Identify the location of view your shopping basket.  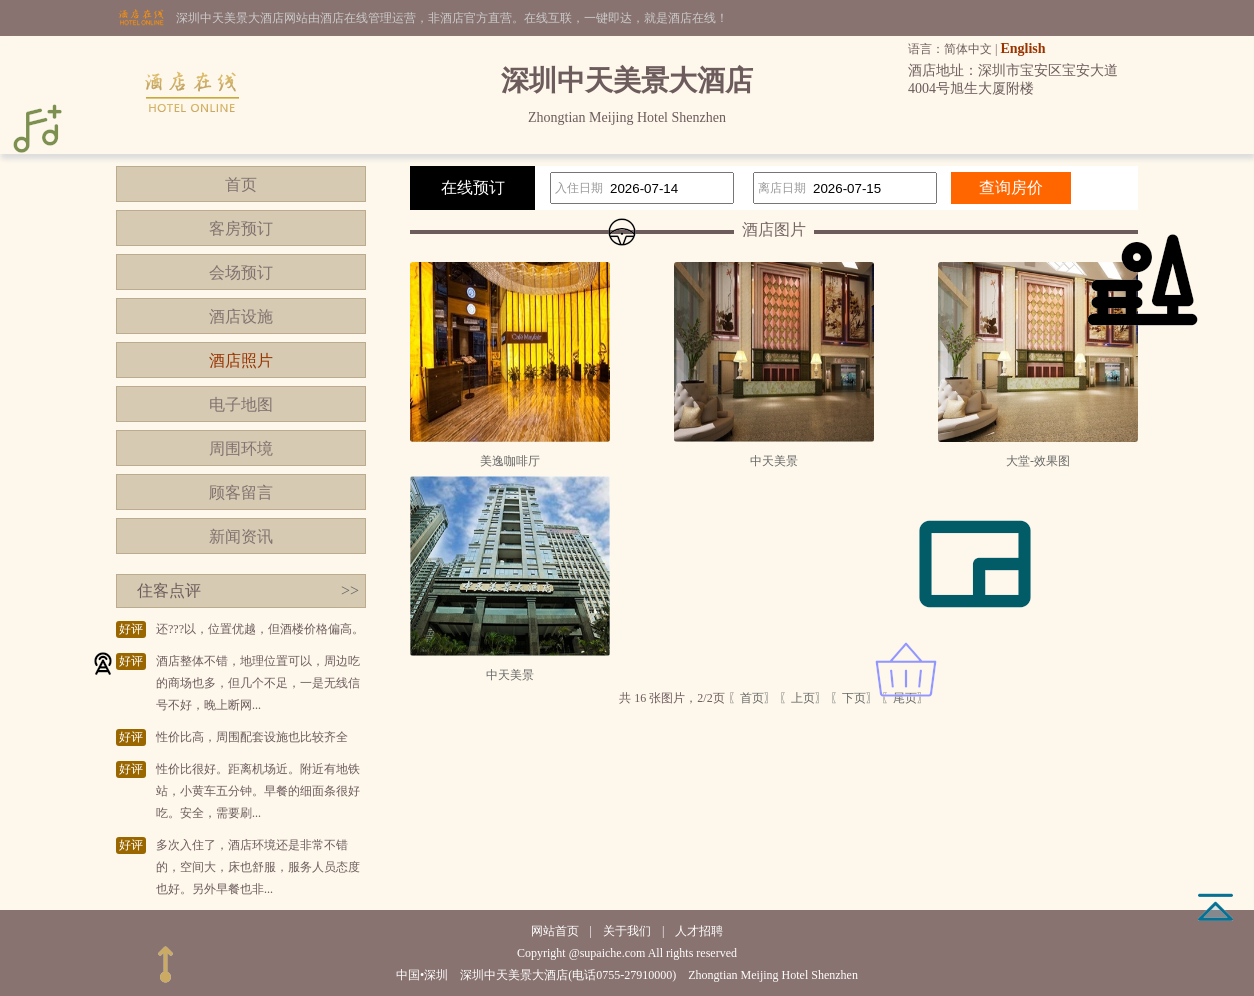
(906, 673).